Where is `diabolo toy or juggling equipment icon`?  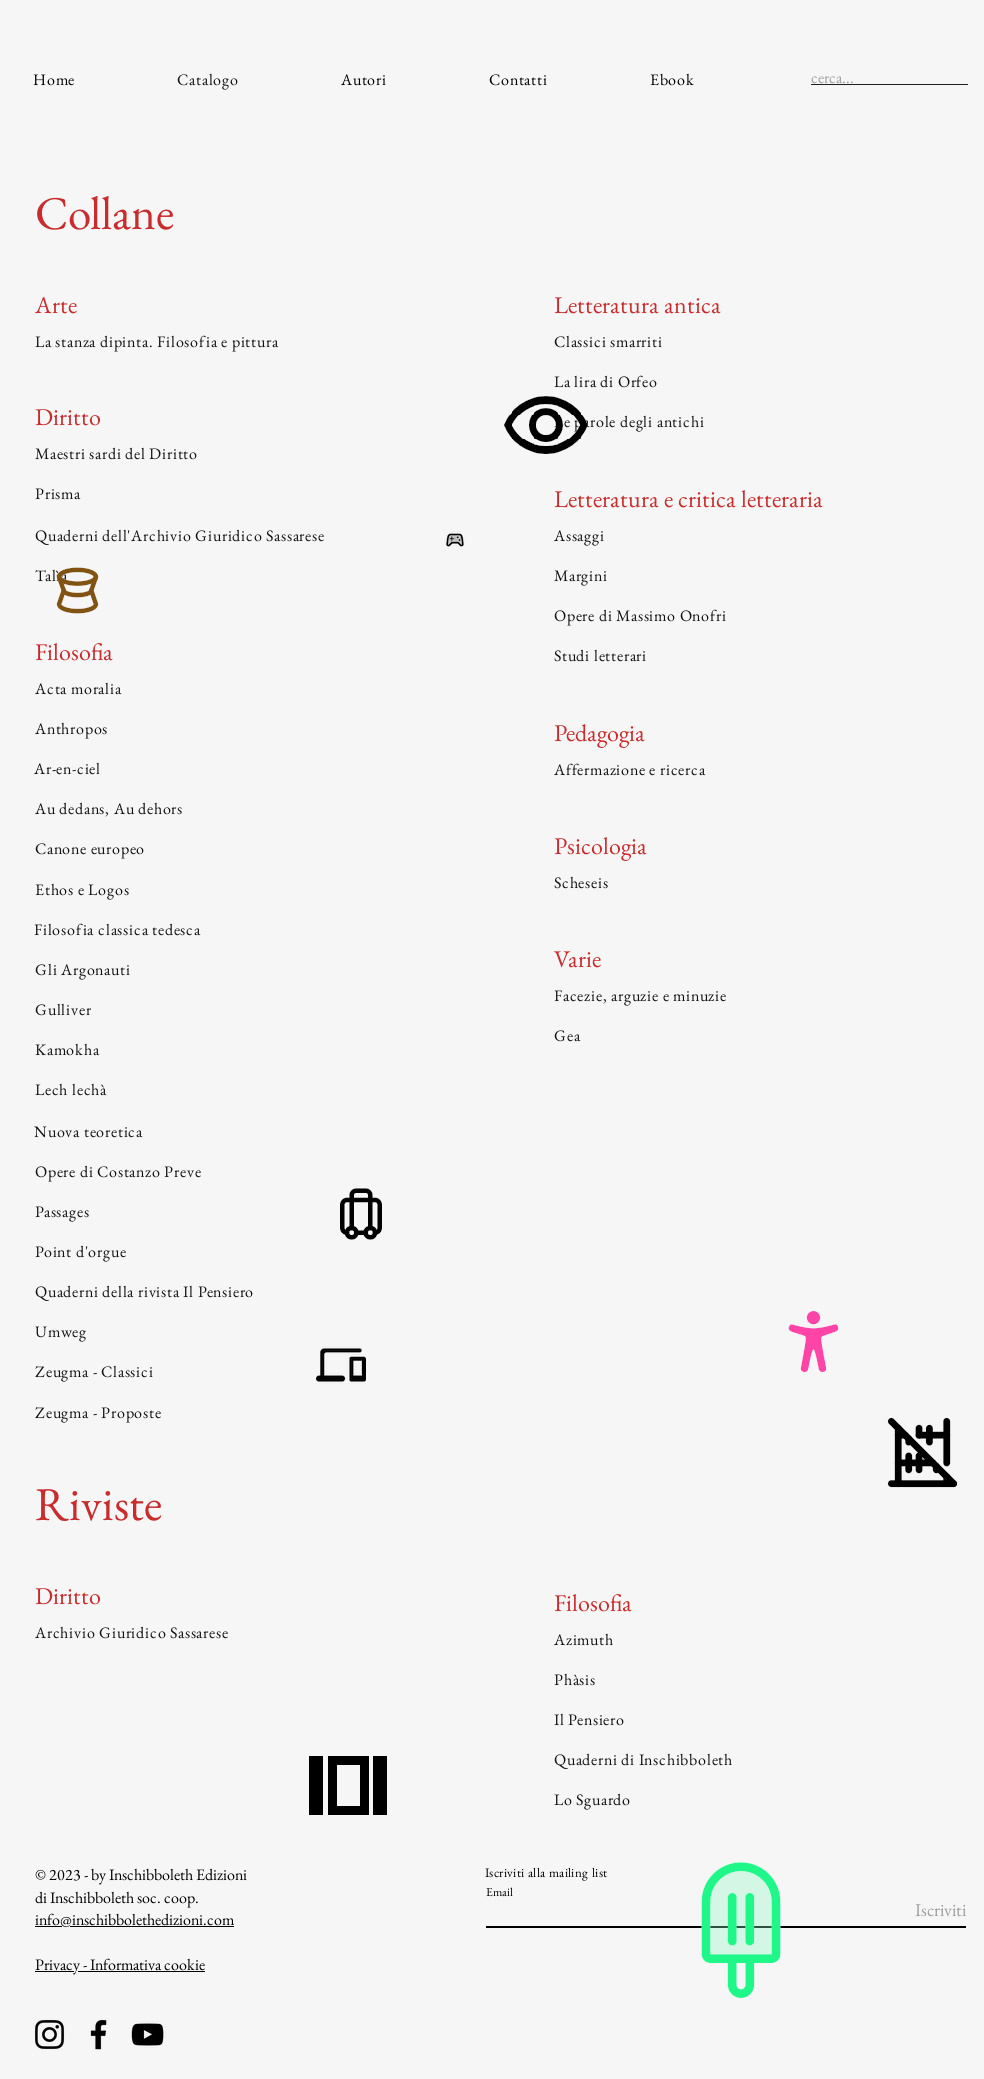
diabolo toy or juggling equipment icon is located at coordinates (77, 590).